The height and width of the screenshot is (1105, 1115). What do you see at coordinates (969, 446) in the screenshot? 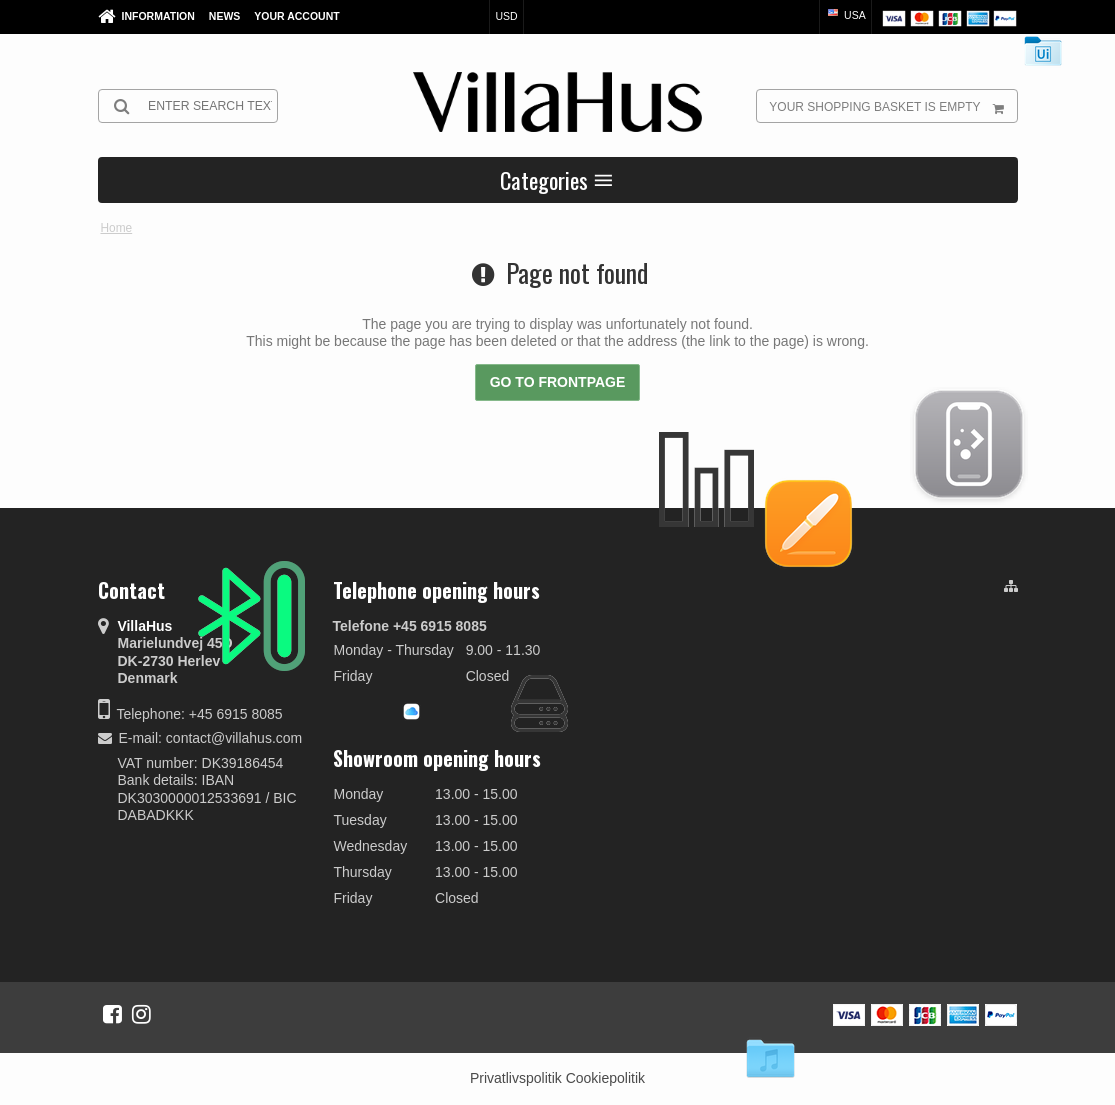
I see `configure kde connect settings` at bounding box center [969, 446].